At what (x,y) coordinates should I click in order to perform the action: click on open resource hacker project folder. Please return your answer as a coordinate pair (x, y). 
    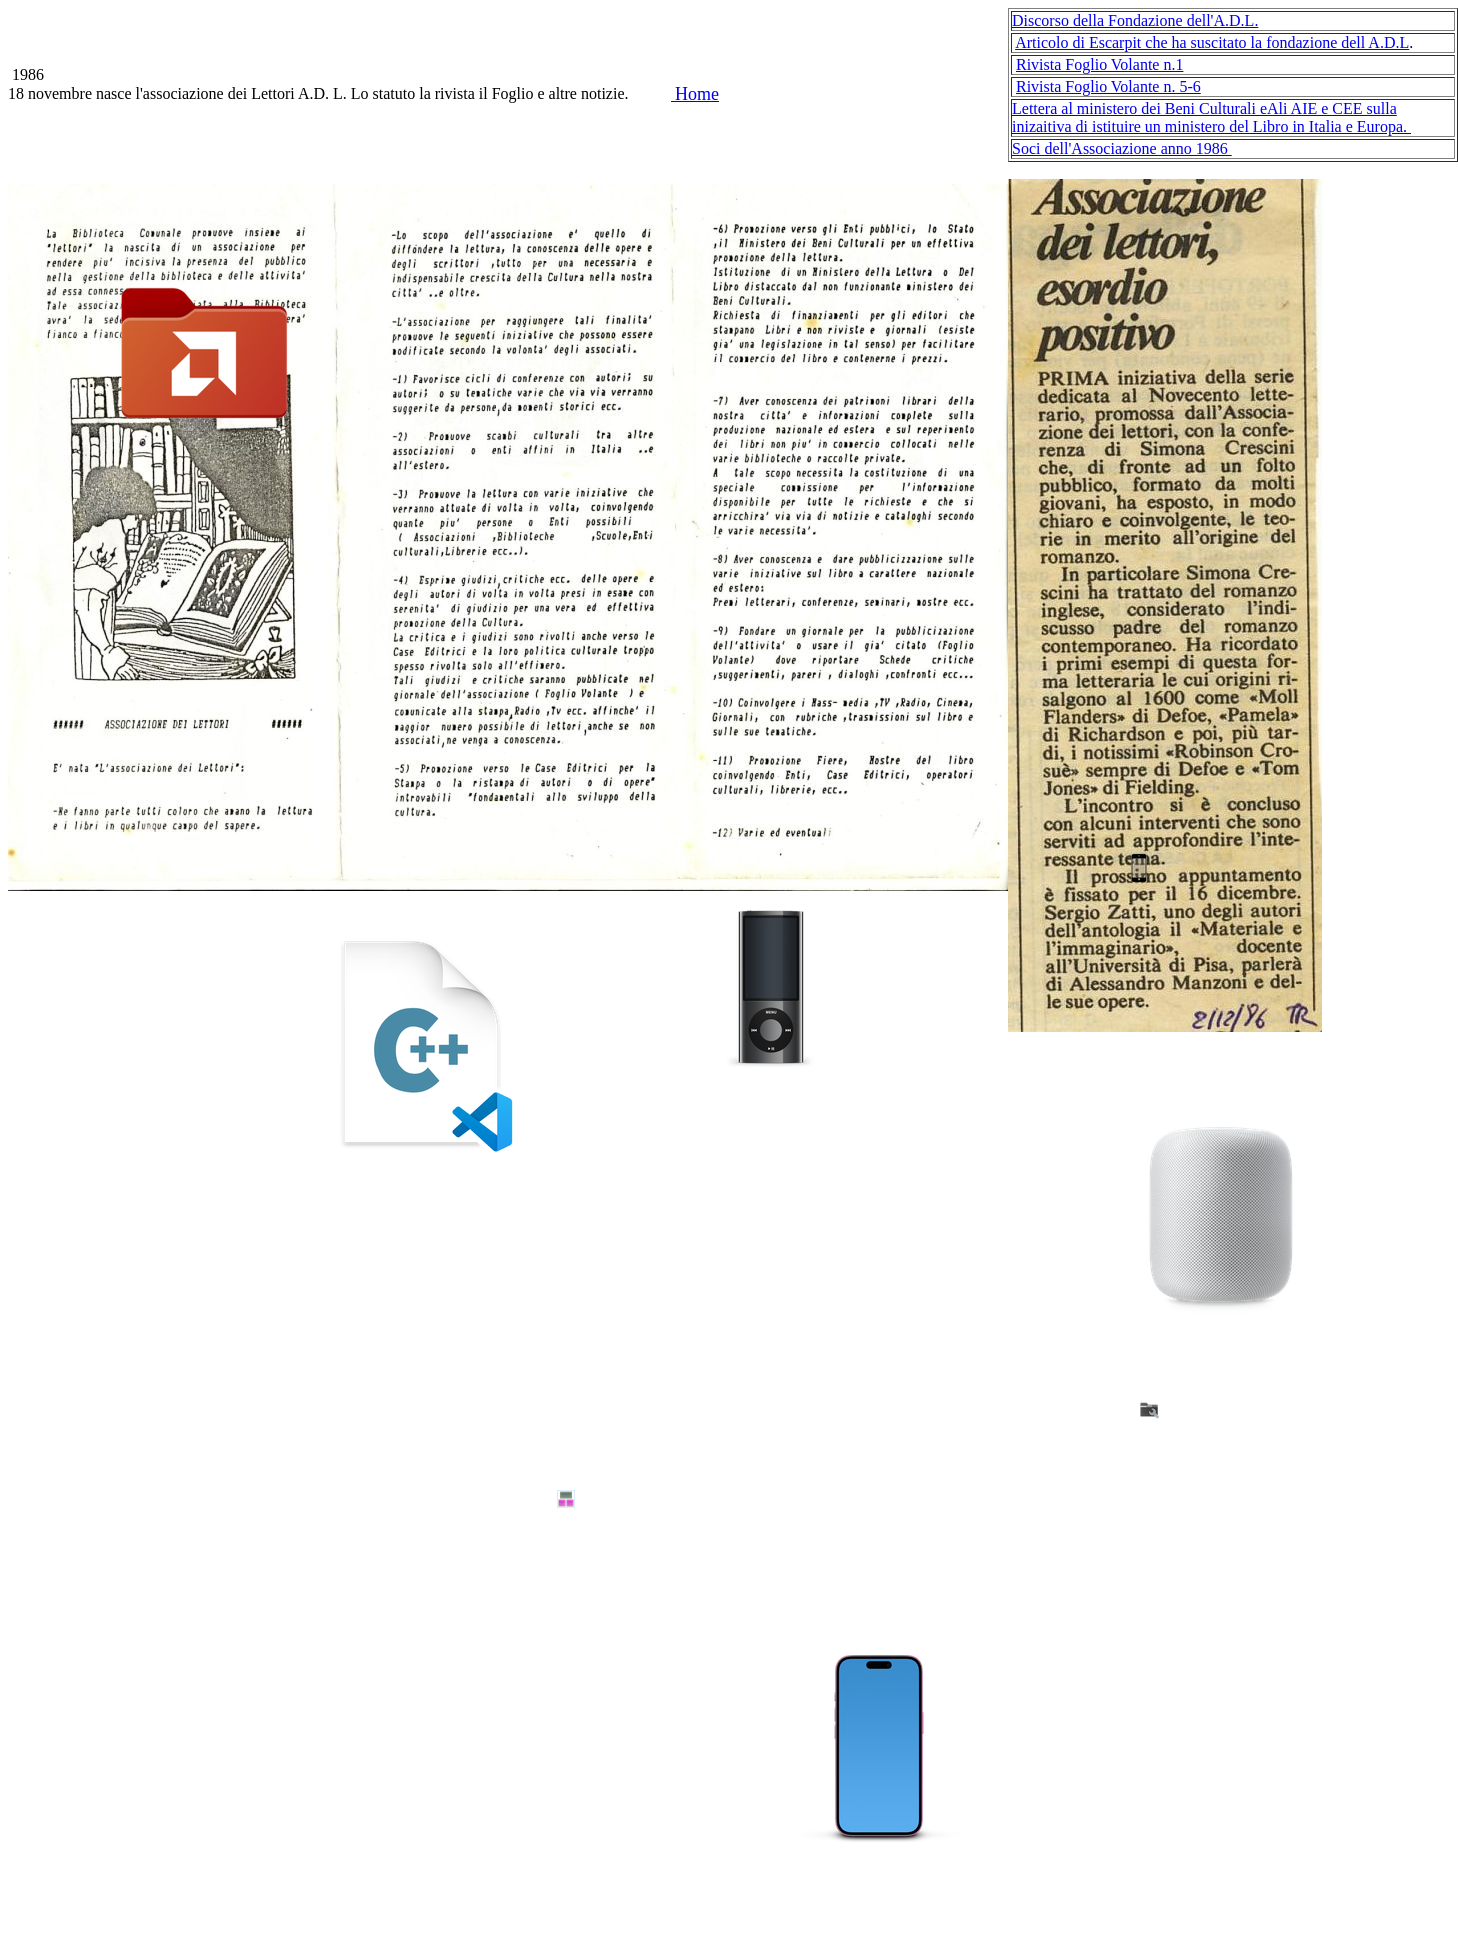
    Looking at the image, I should click on (1149, 1410).